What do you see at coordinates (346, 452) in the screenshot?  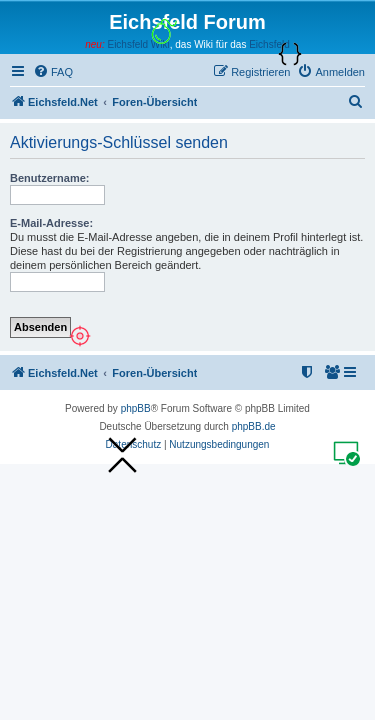 I see `indicates virtual machine is running` at bounding box center [346, 452].